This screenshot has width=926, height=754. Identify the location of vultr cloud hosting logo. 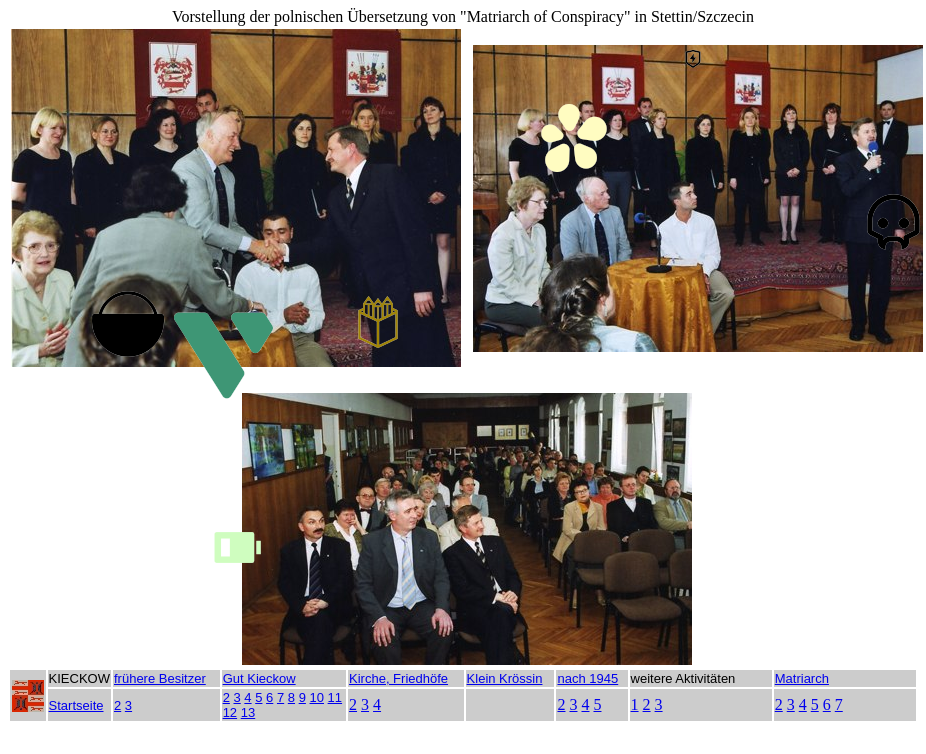
(223, 355).